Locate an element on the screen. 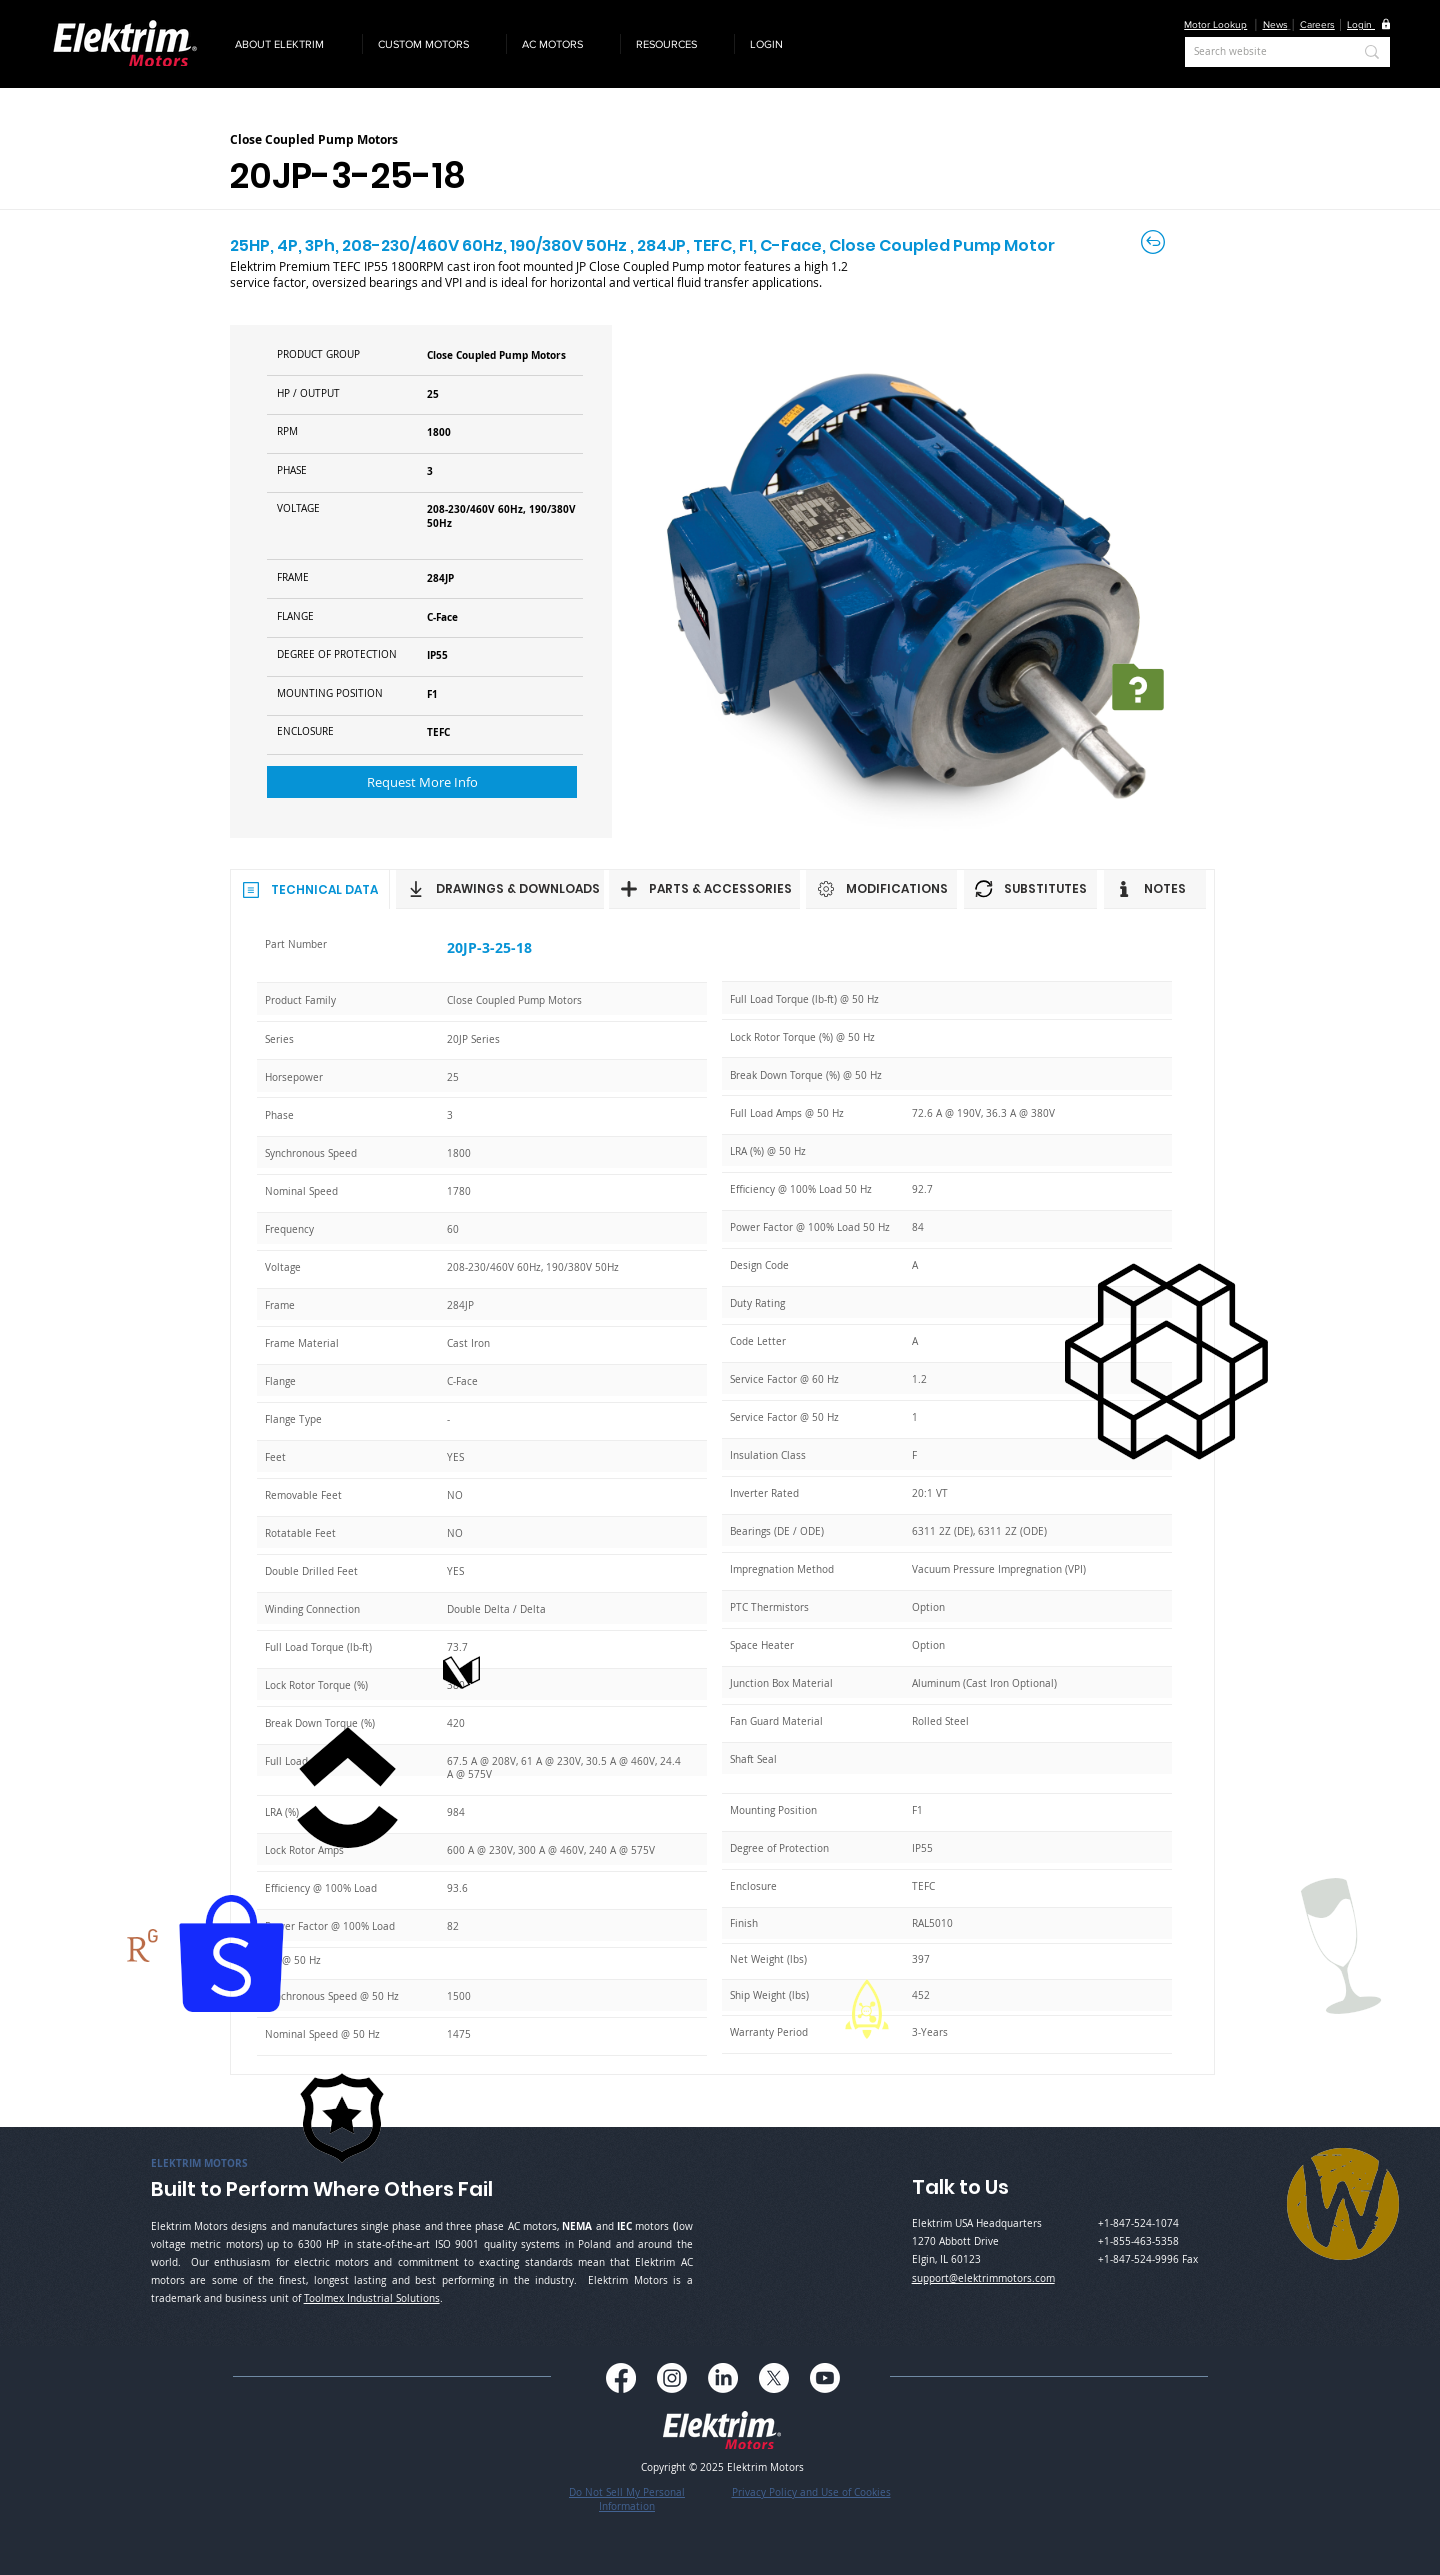 This screenshot has width=1440, height=2575. Apache RocketMQ logo is located at coordinates (867, 2009).